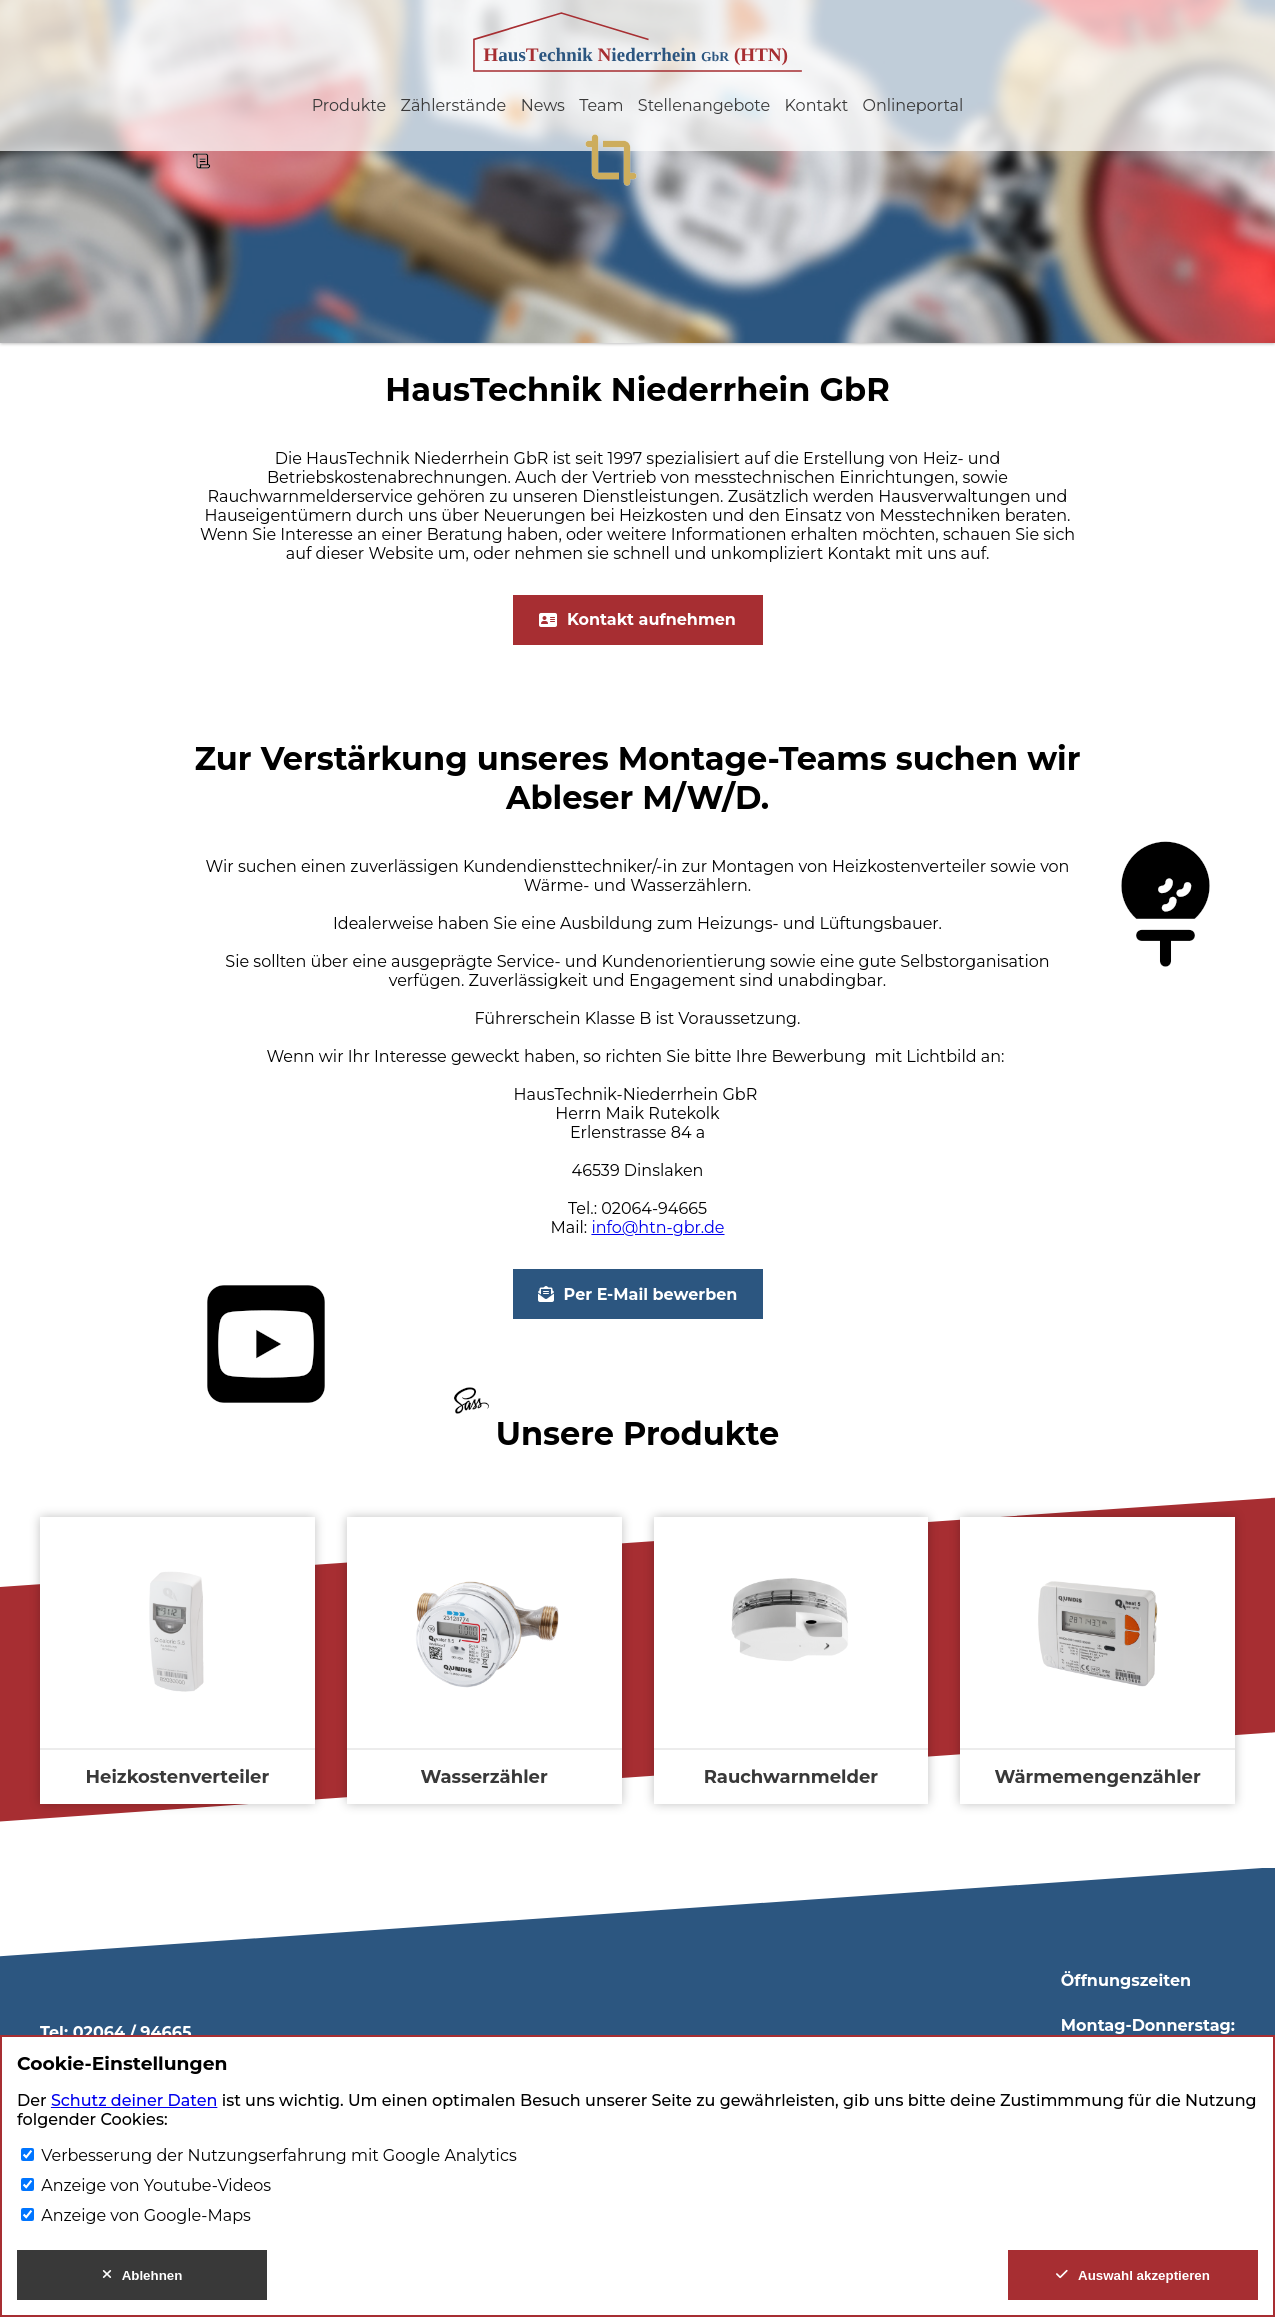  I want to click on open YouTube app, so click(266, 1344).